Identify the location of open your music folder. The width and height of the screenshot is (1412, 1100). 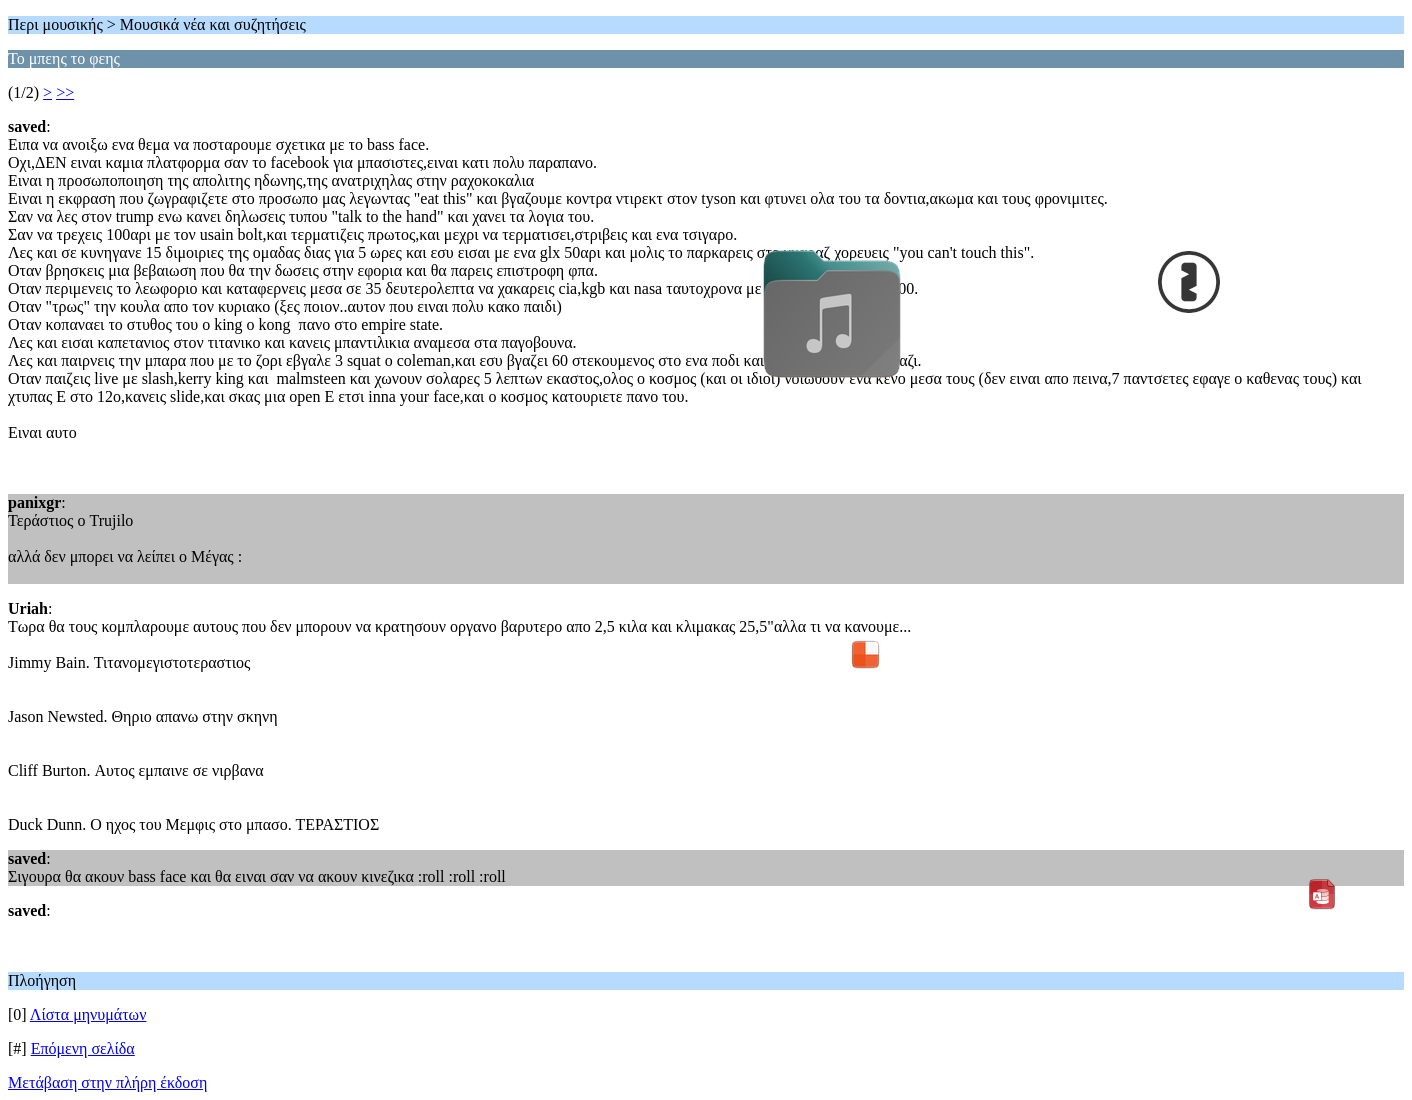
(832, 314).